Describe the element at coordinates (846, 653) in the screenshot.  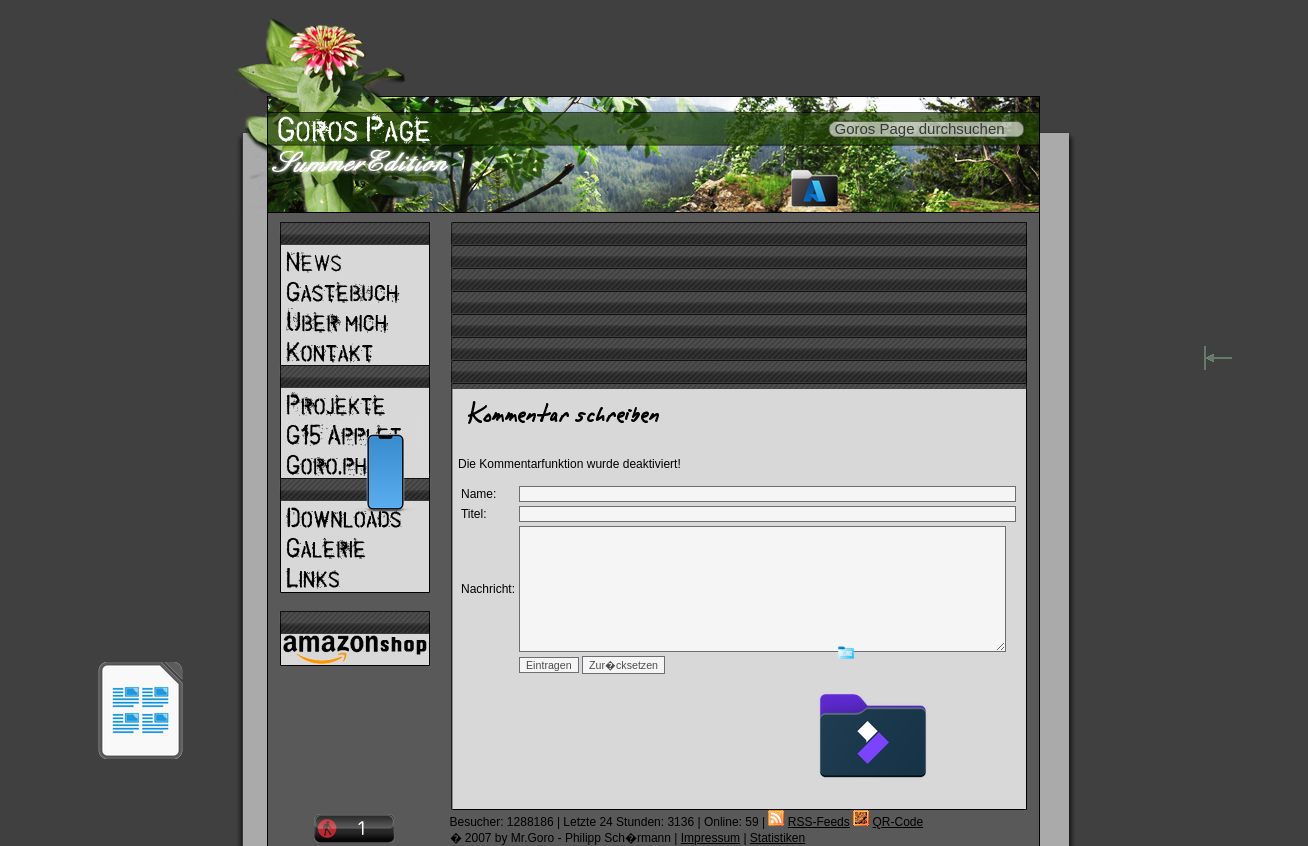
I see `folder containing Blizzard games or files` at that location.